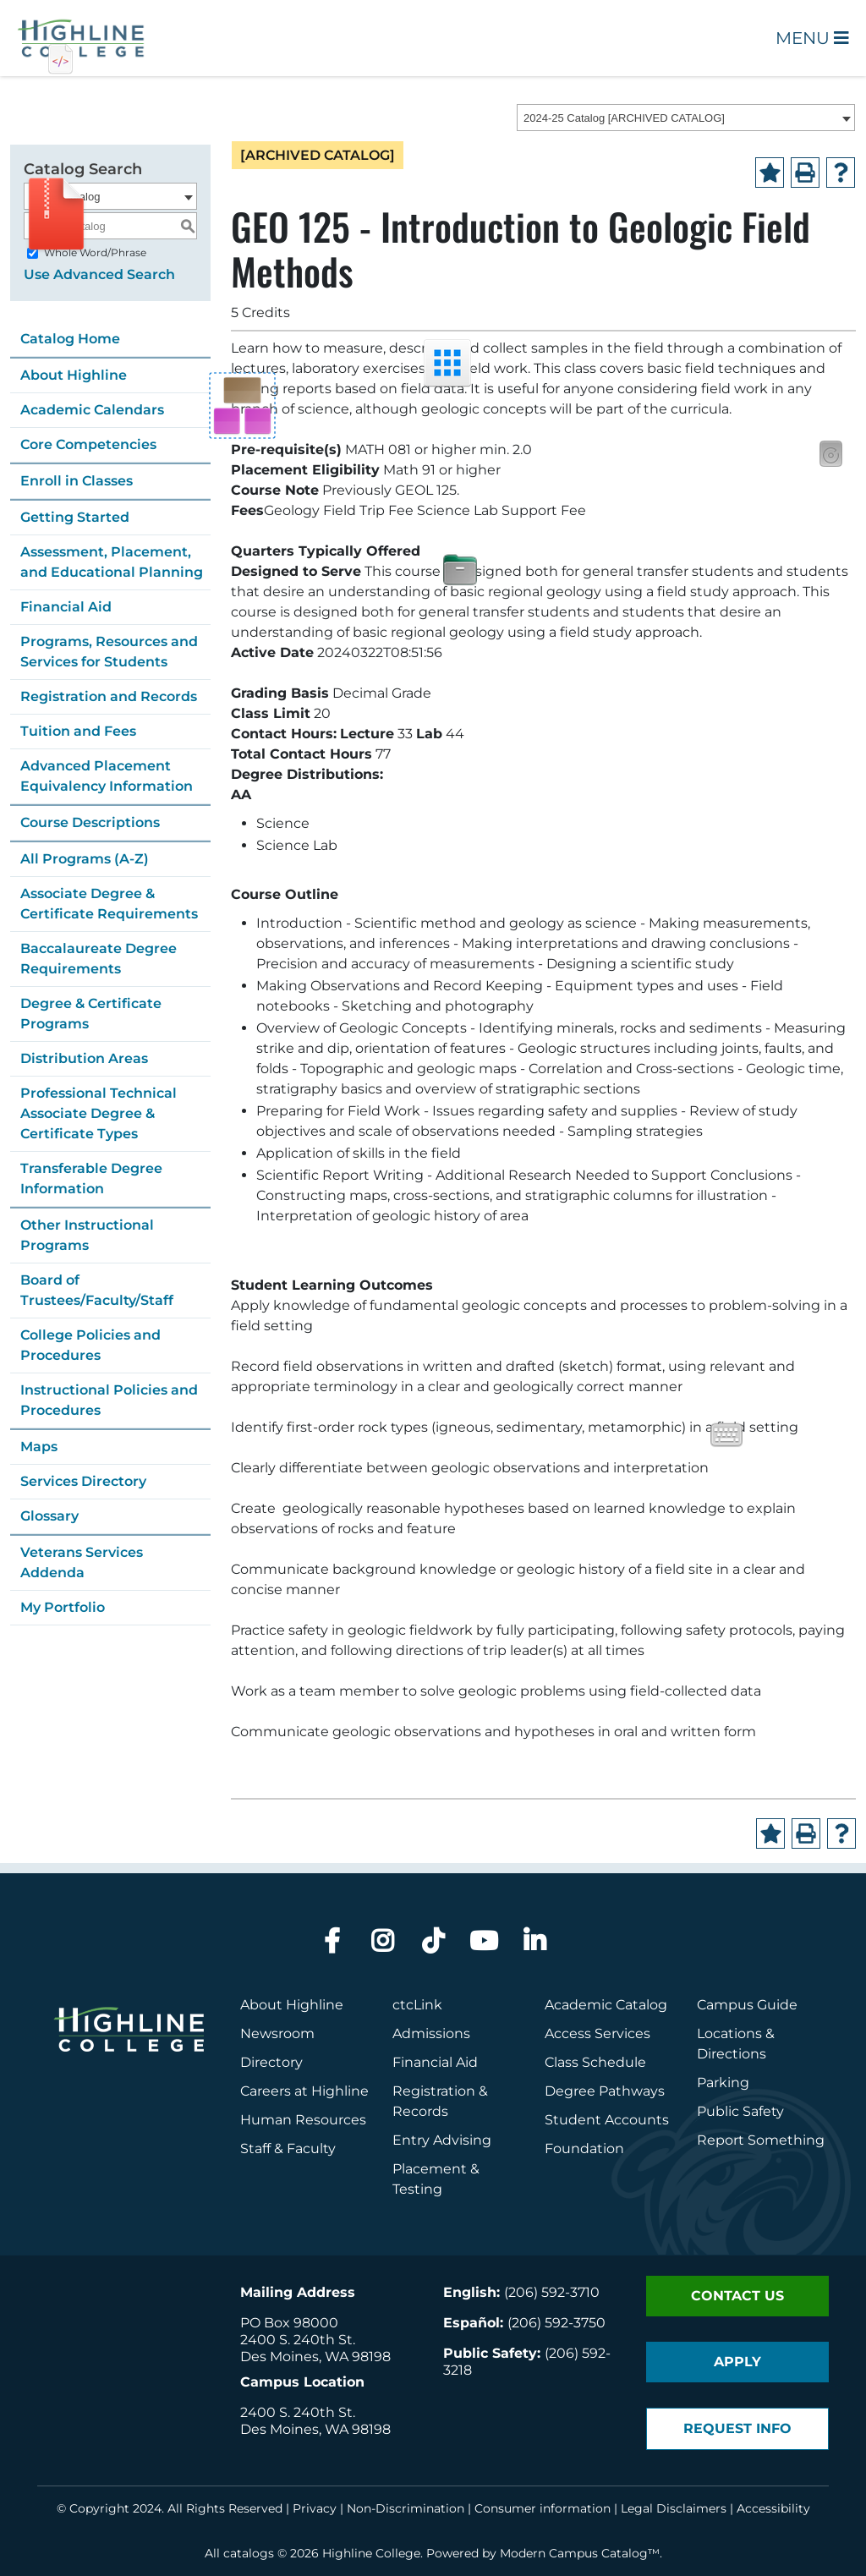  I want to click on a compressed tar archive file (.tar.z), so click(56, 215).